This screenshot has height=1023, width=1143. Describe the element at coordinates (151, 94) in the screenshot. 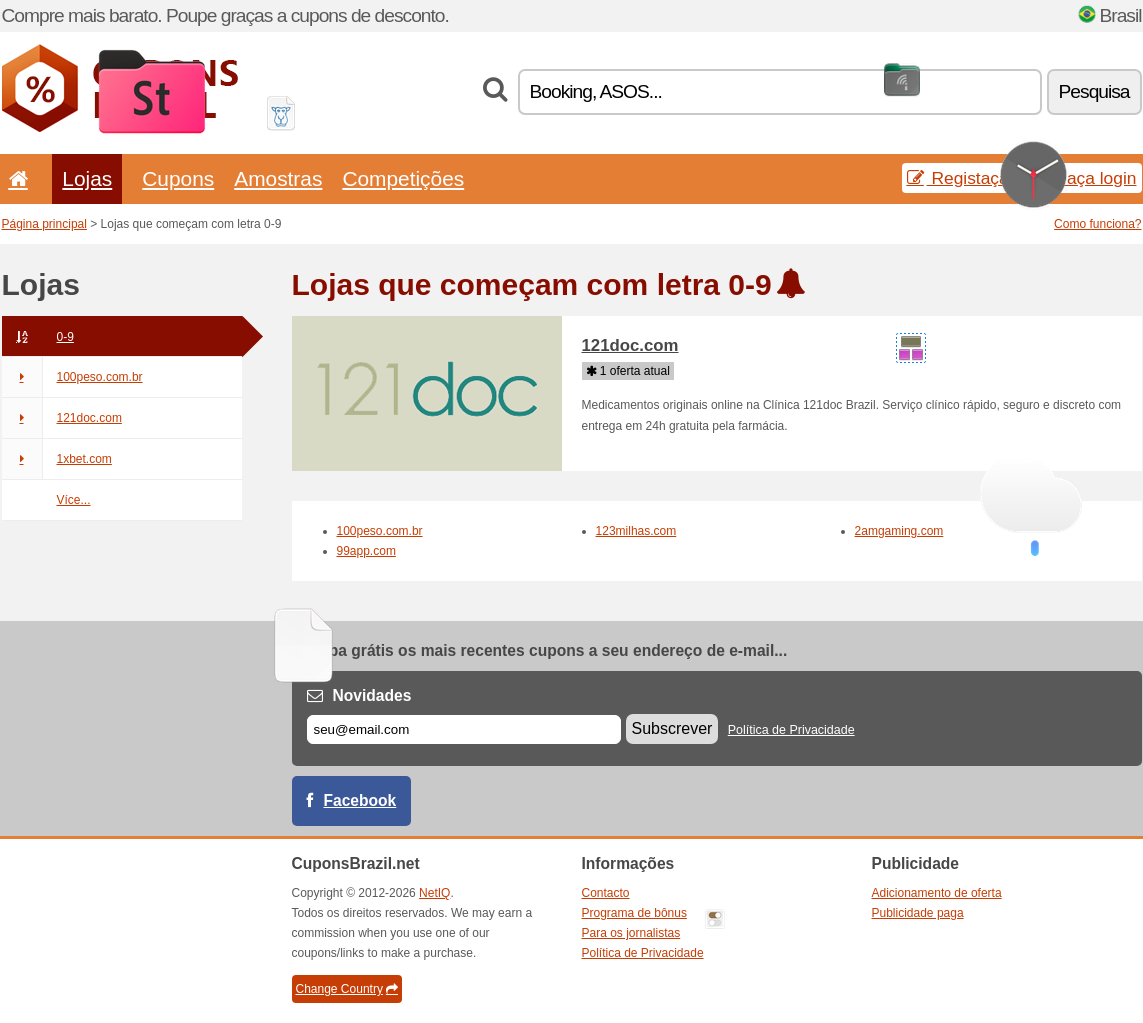

I see `open adobe stock assets folder` at that location.